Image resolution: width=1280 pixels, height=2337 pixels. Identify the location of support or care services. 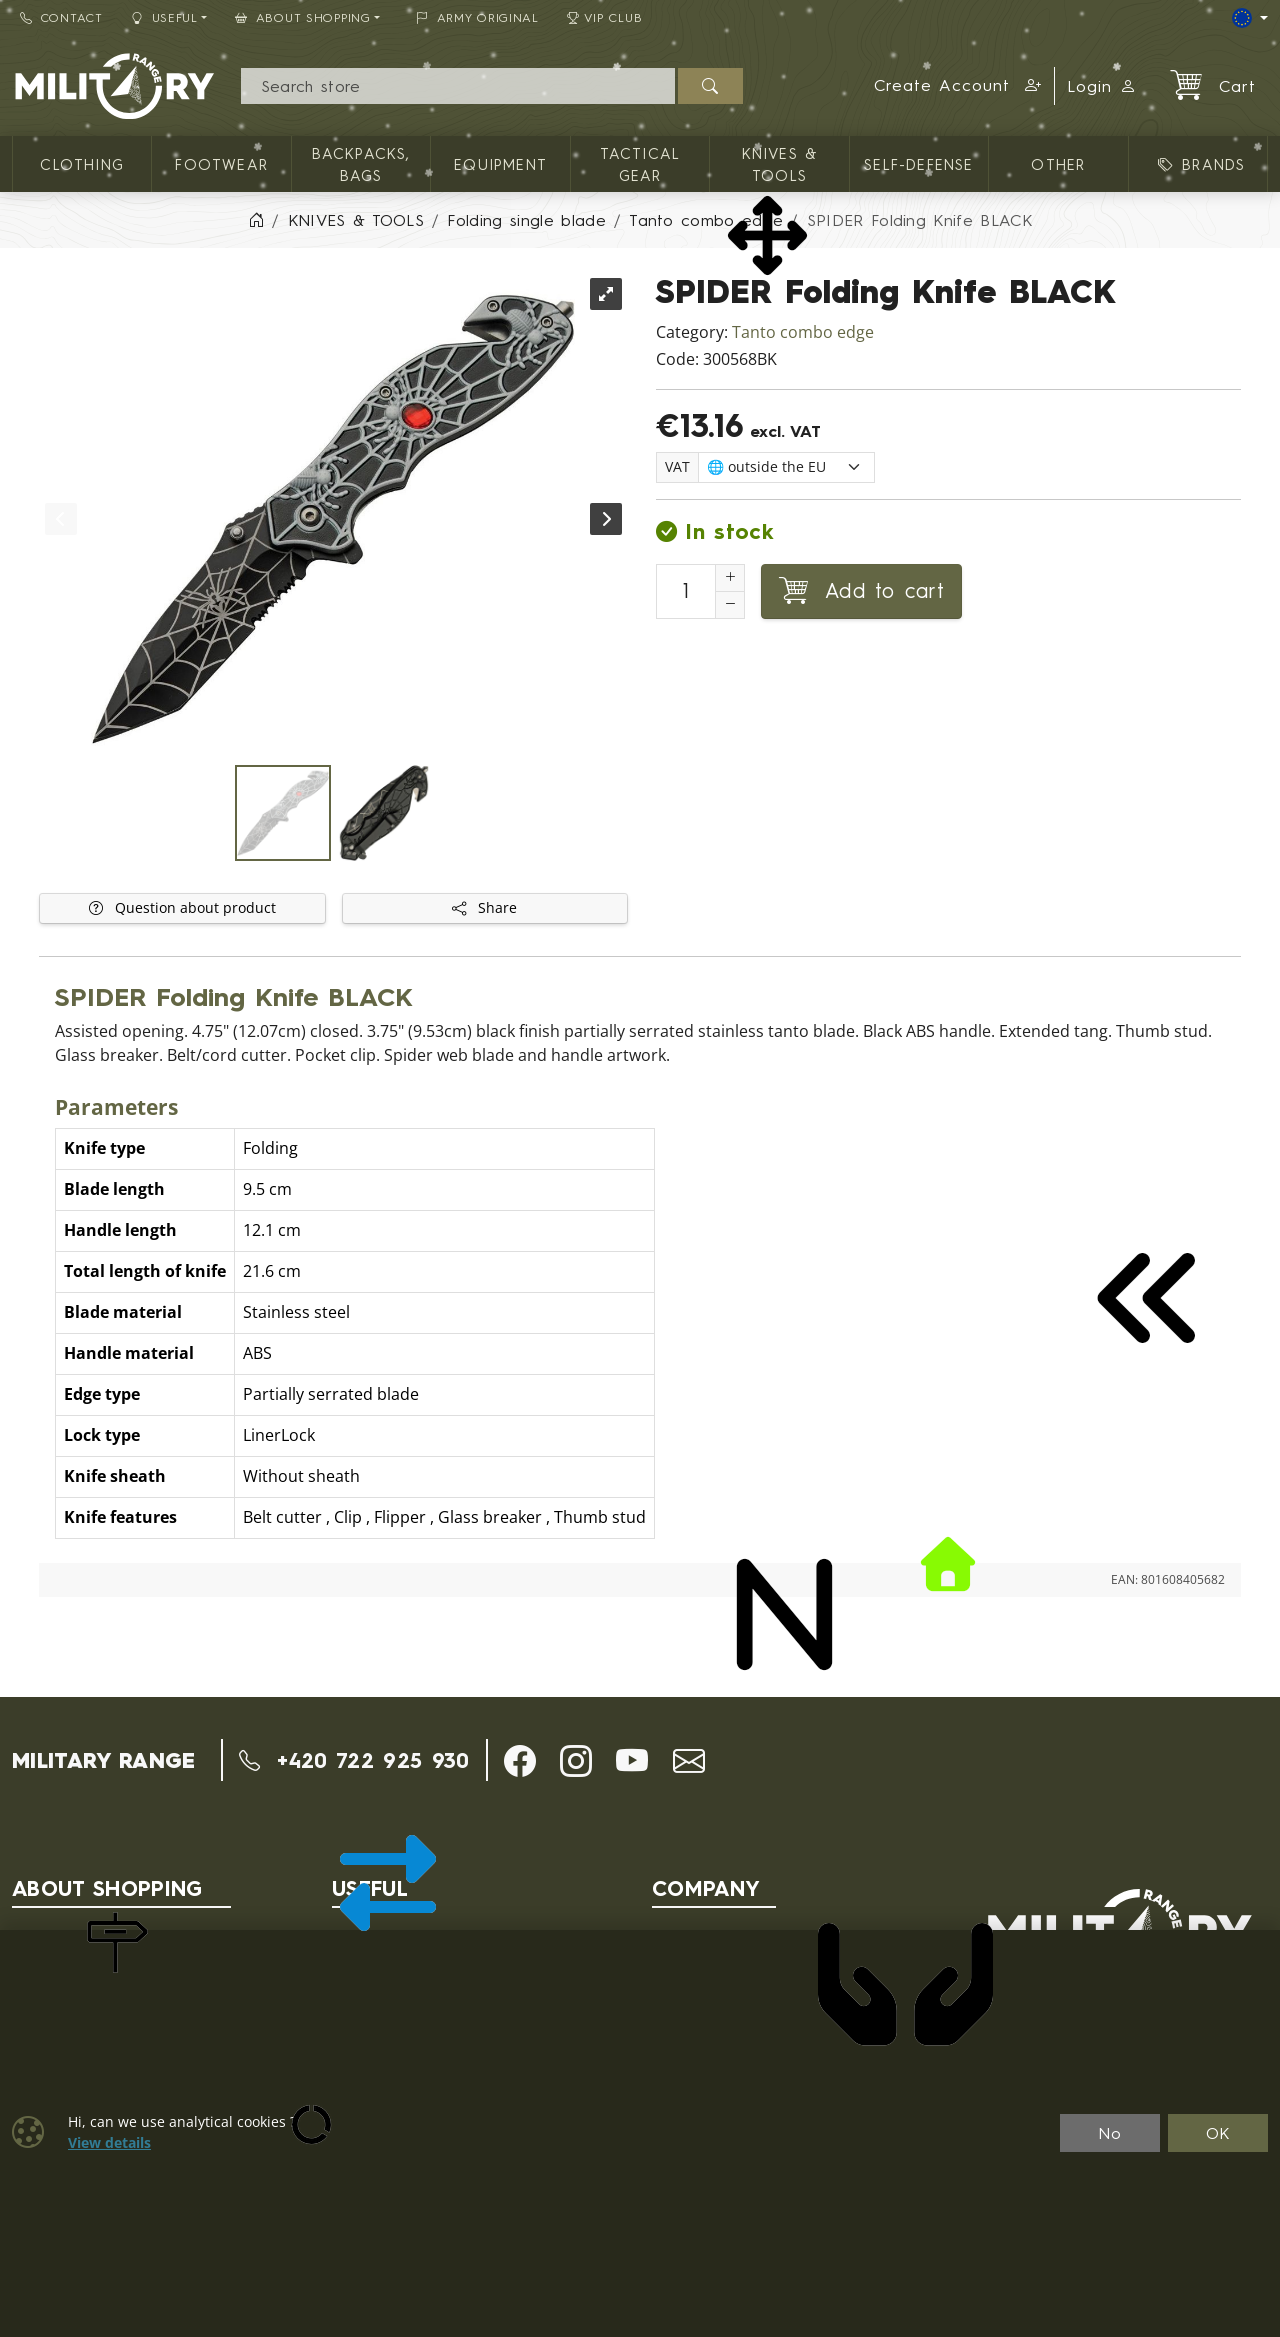
(905, 1975).